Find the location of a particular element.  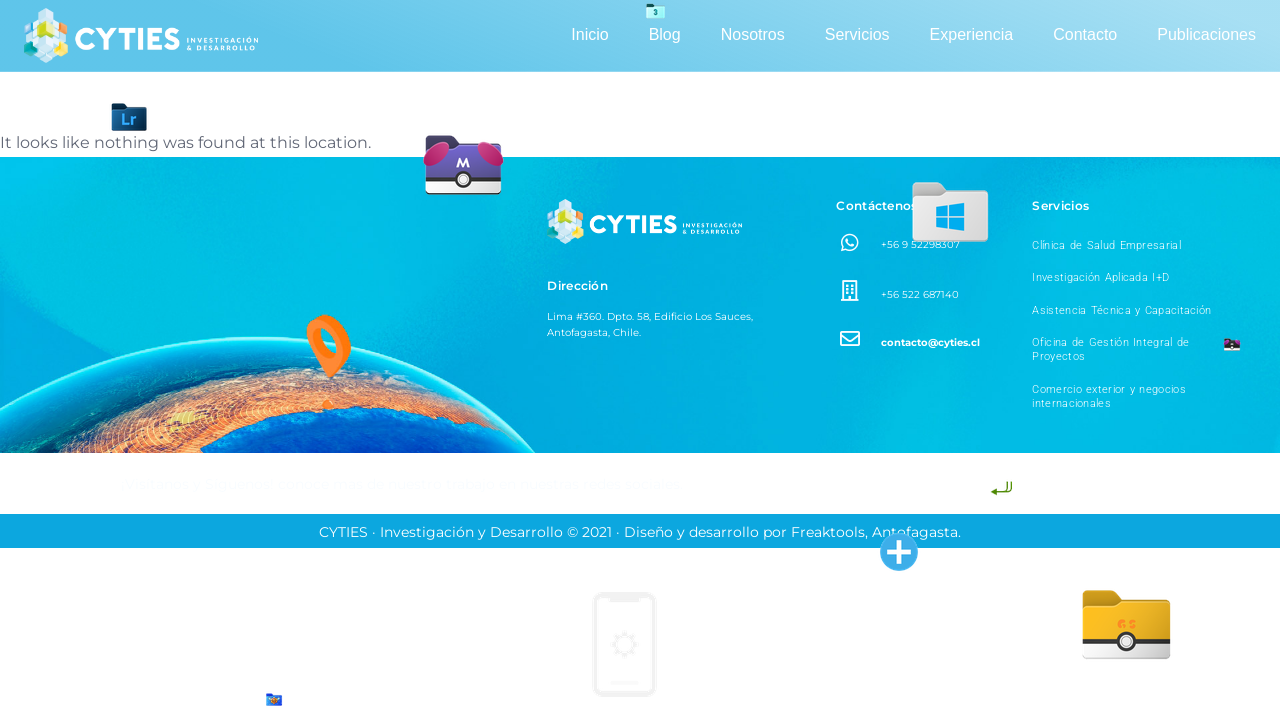

folder containing autodesk 3ds max project files is located at coordinates (655, 11).